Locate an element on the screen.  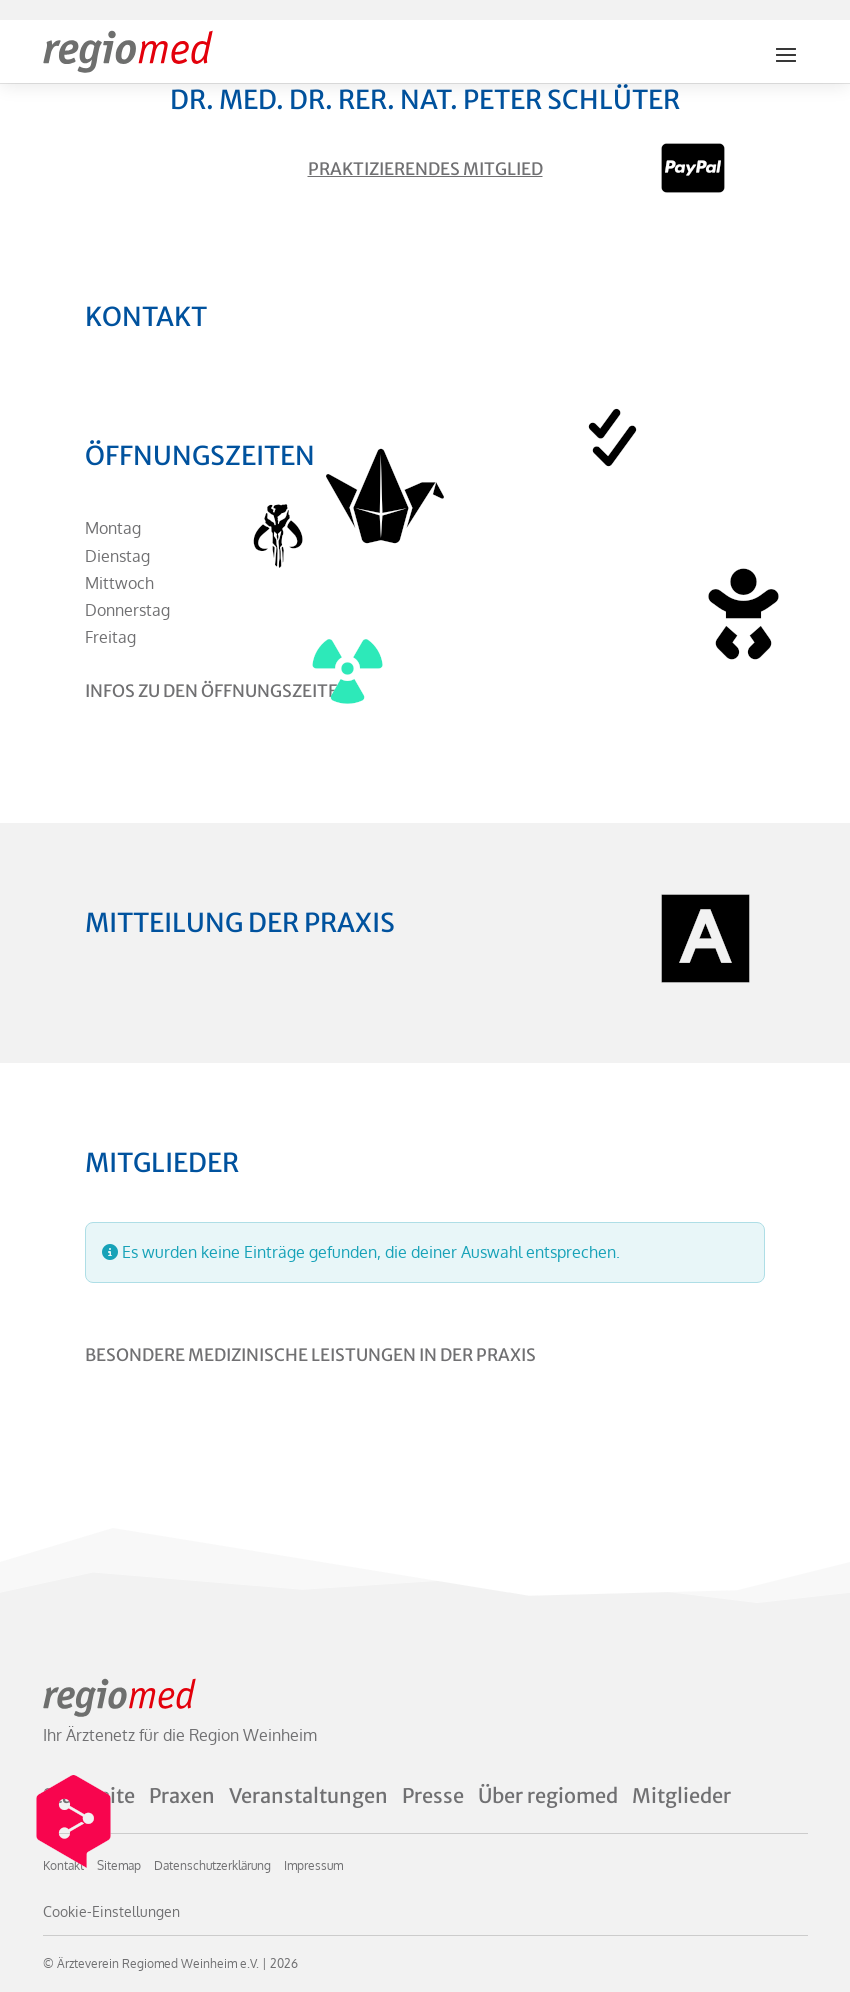
access baby or infant-related features is located at coordinates (743, 612).